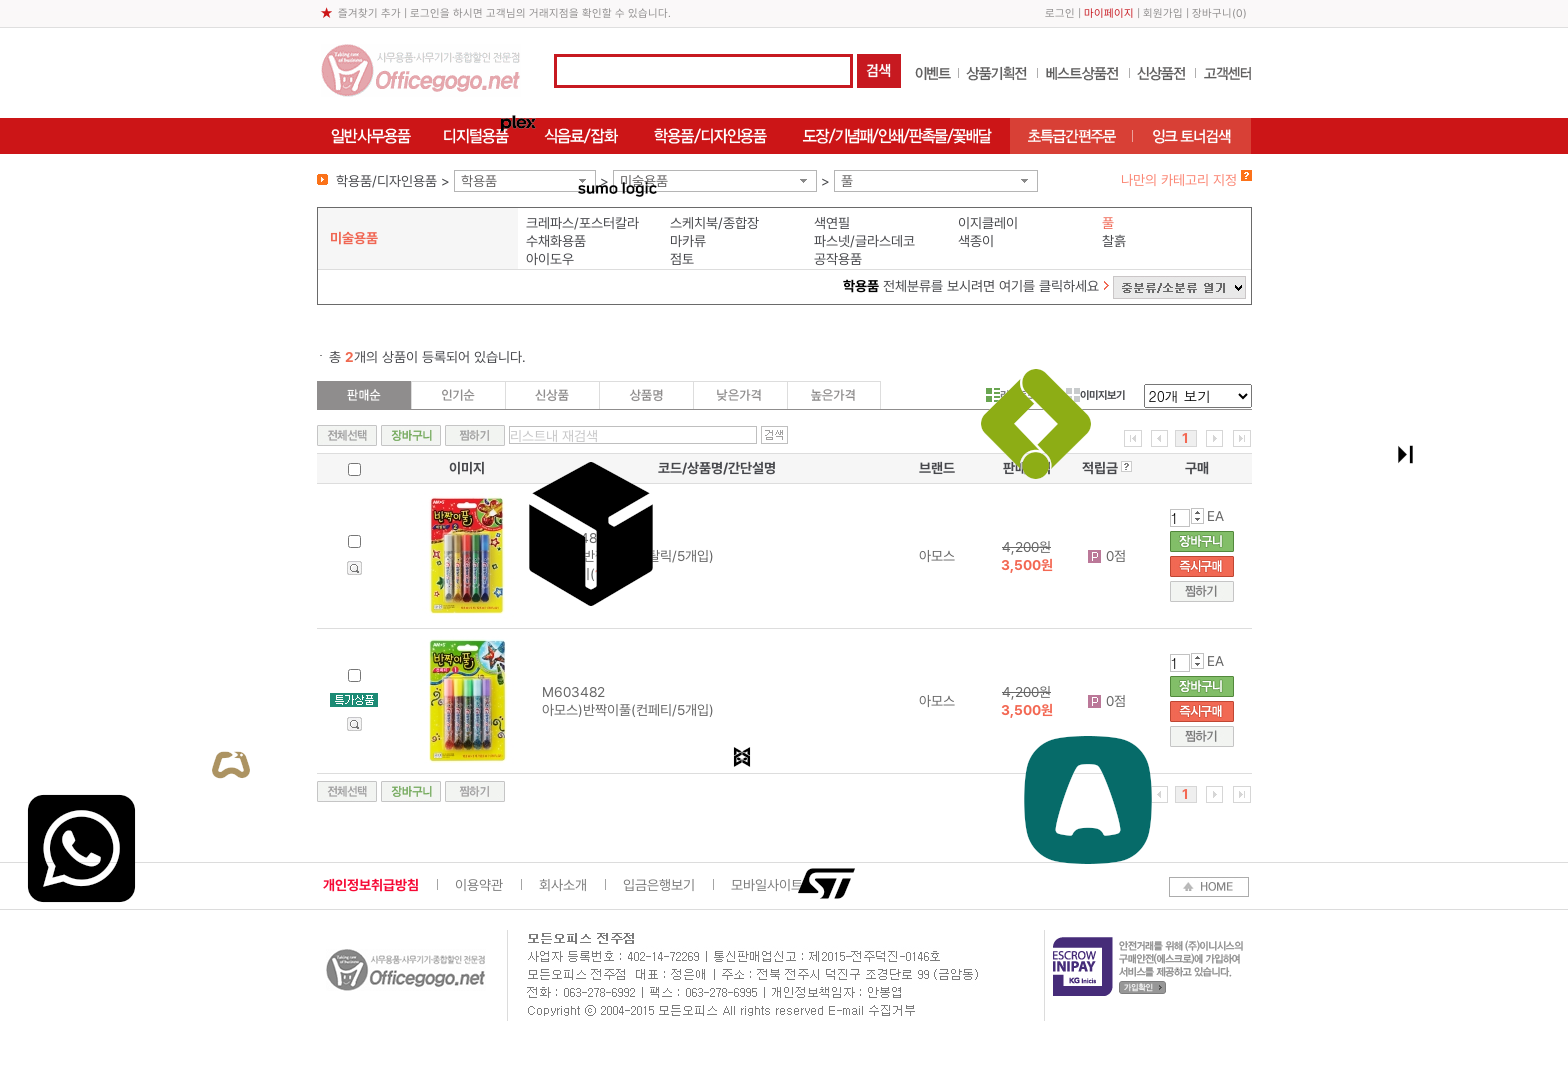 The image size is (1568, 1071). What do you see at coordinates (81, 848) in the screenshot?
I see `open WhatsApp messaging app` at bounding box center [81, 848].